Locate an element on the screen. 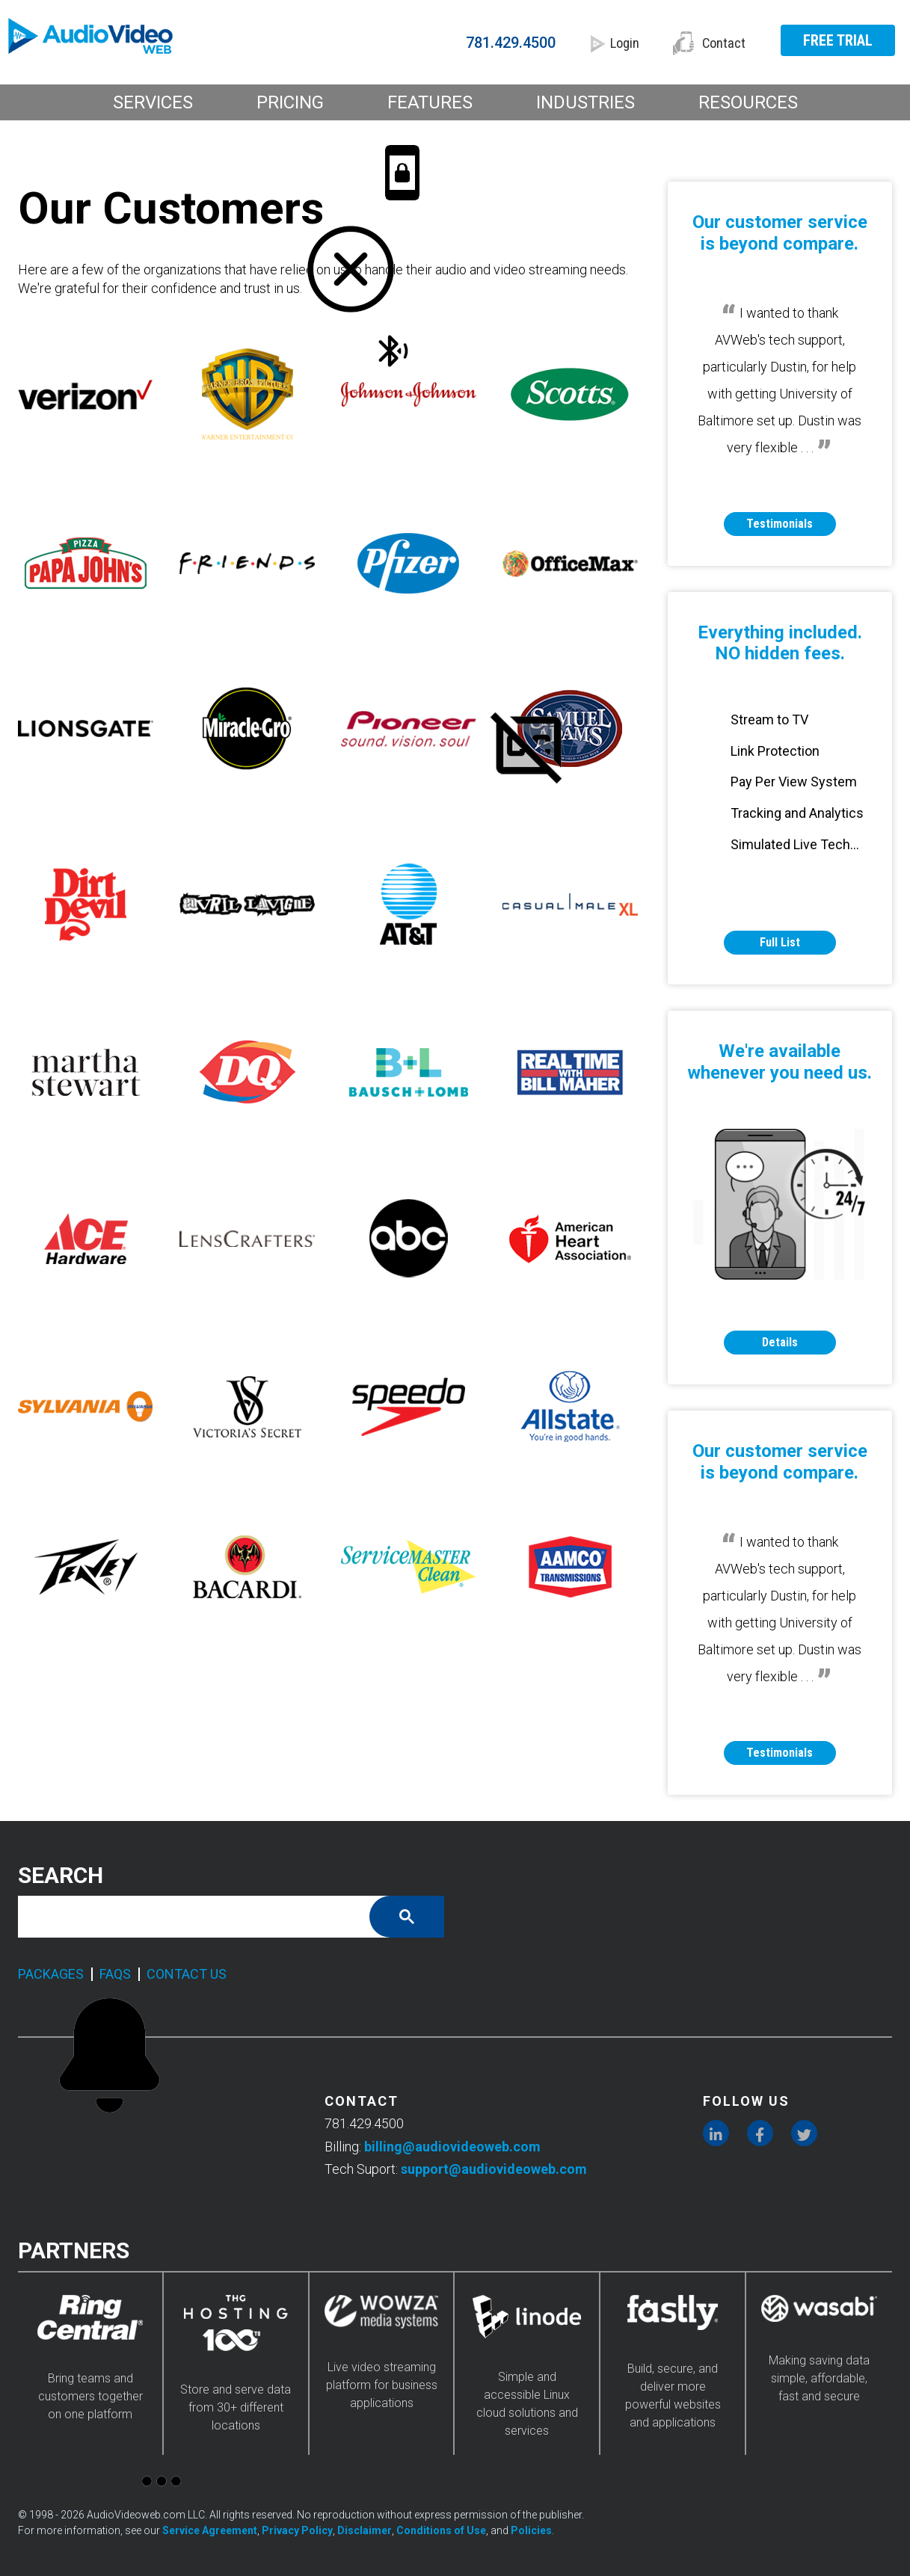 The width and height of the screenshot is (910, 2576). view notifications is located at coordinates (109, 2055).